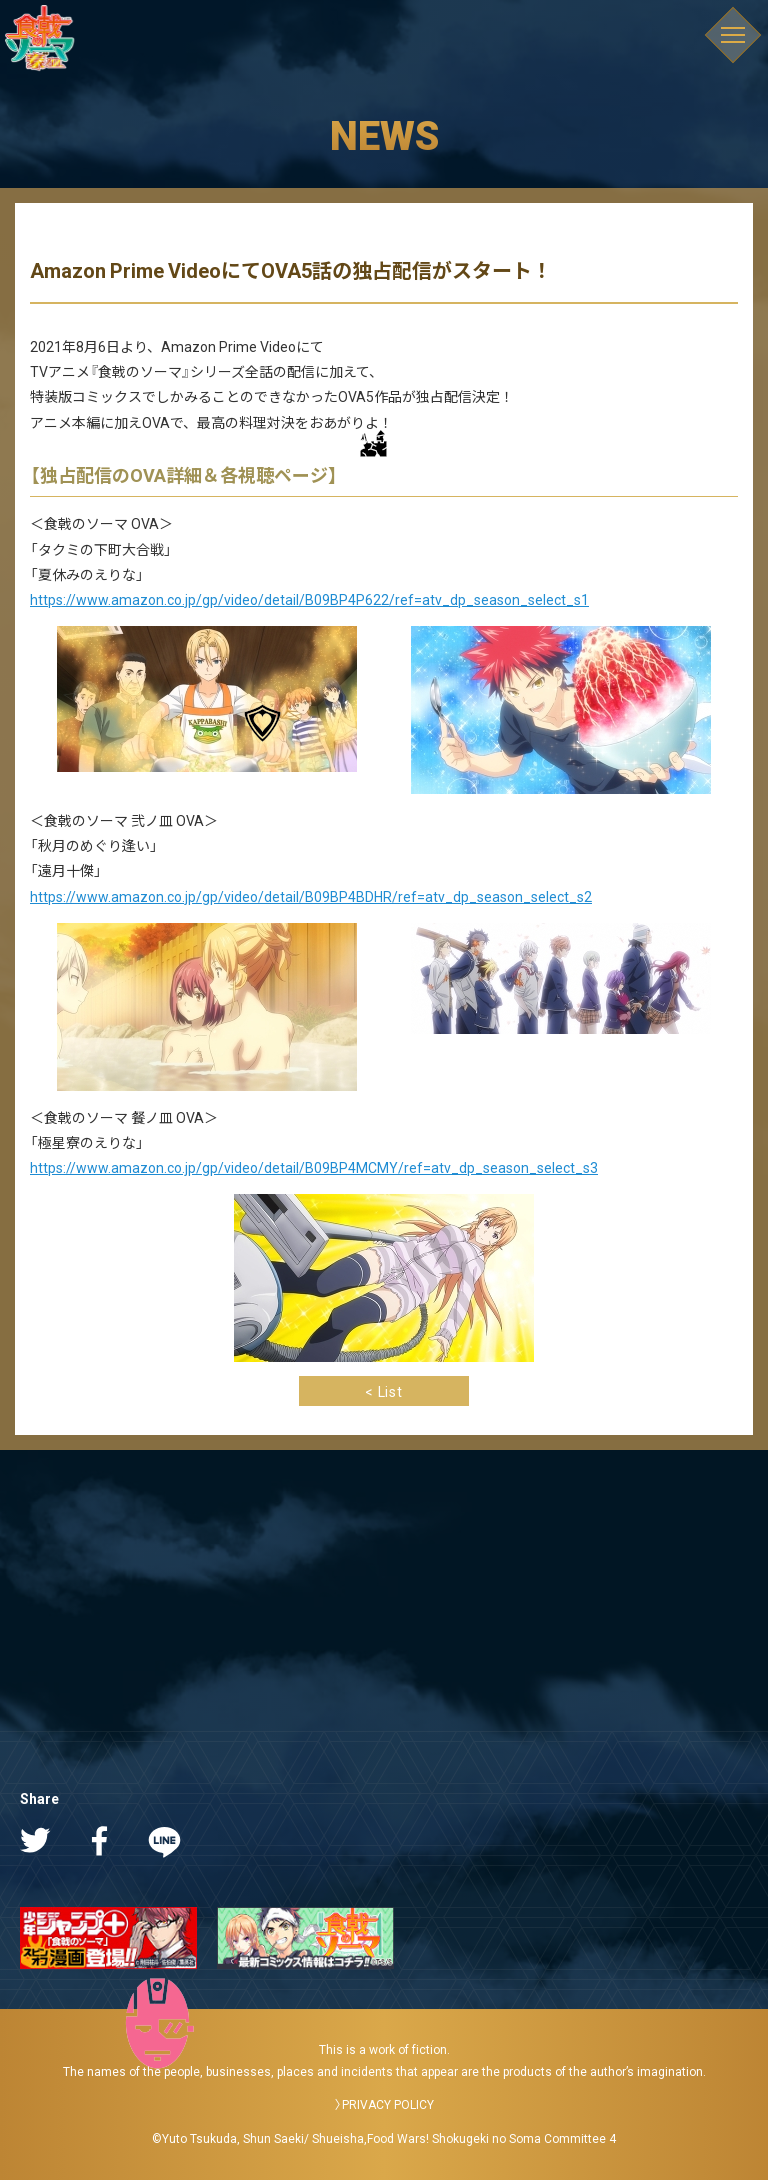  I want to click on indicates a destroyed or damaged structure in a game, so click(373, 443).